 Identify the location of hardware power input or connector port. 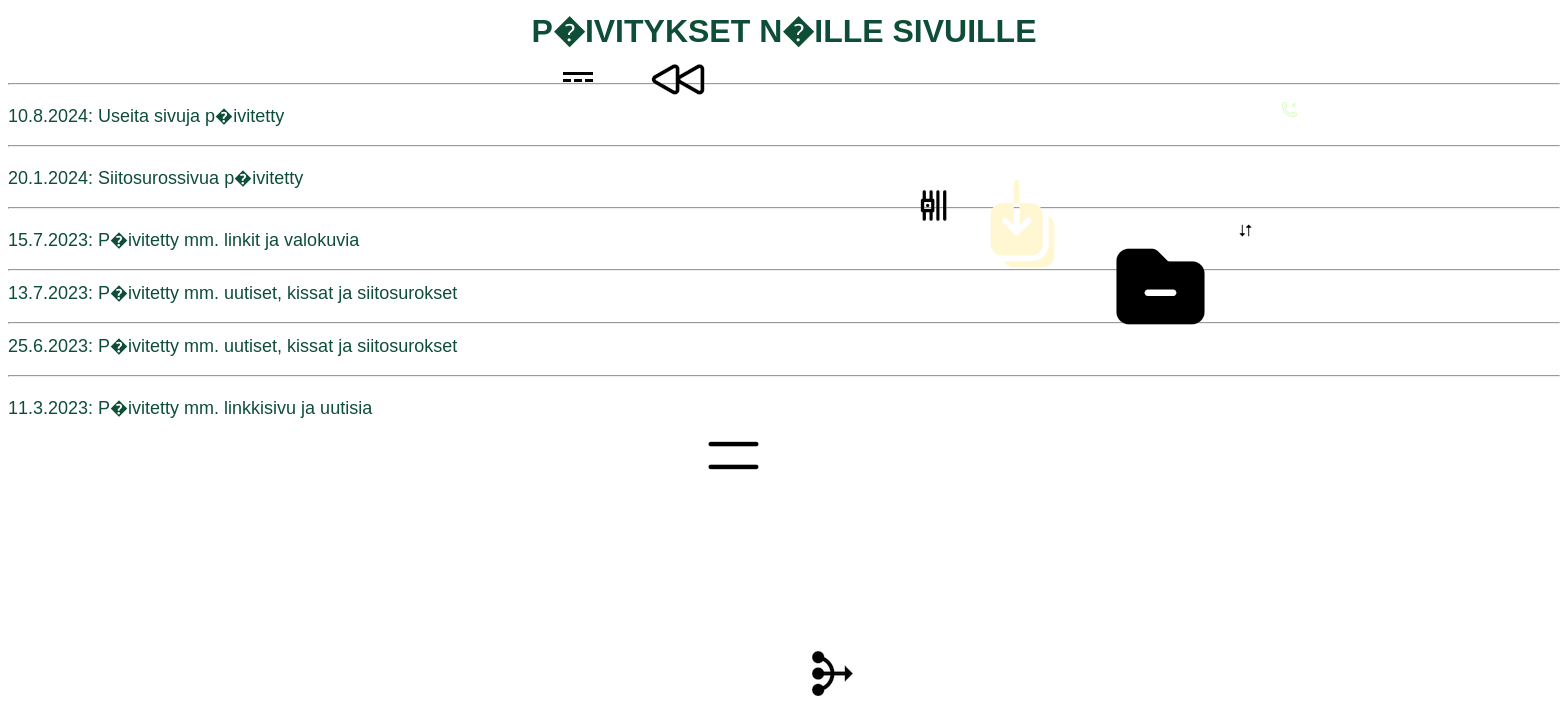
(579, 77).